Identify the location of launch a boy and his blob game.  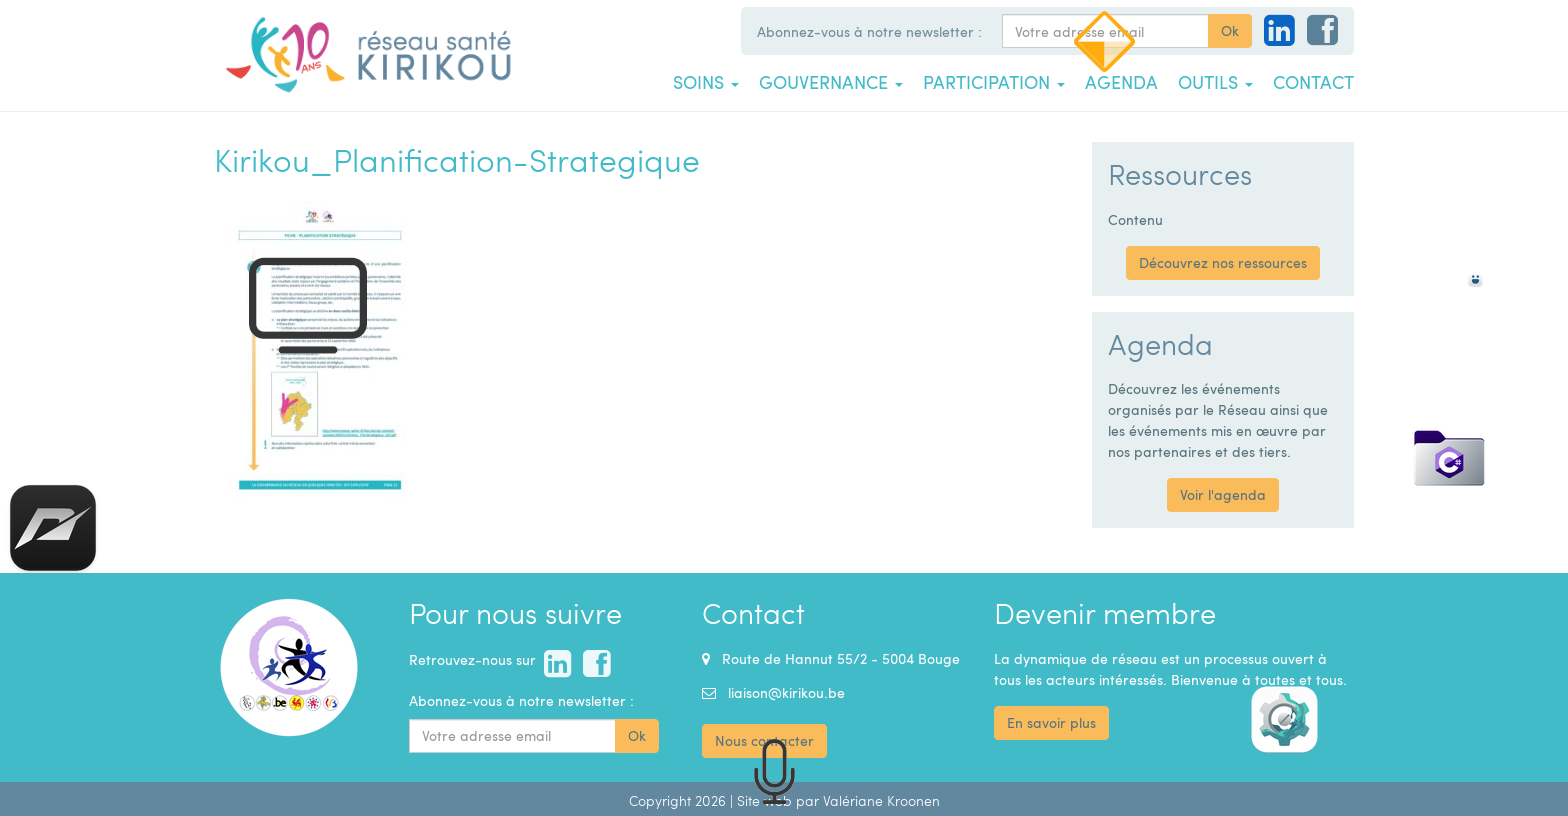
(1475, 279).